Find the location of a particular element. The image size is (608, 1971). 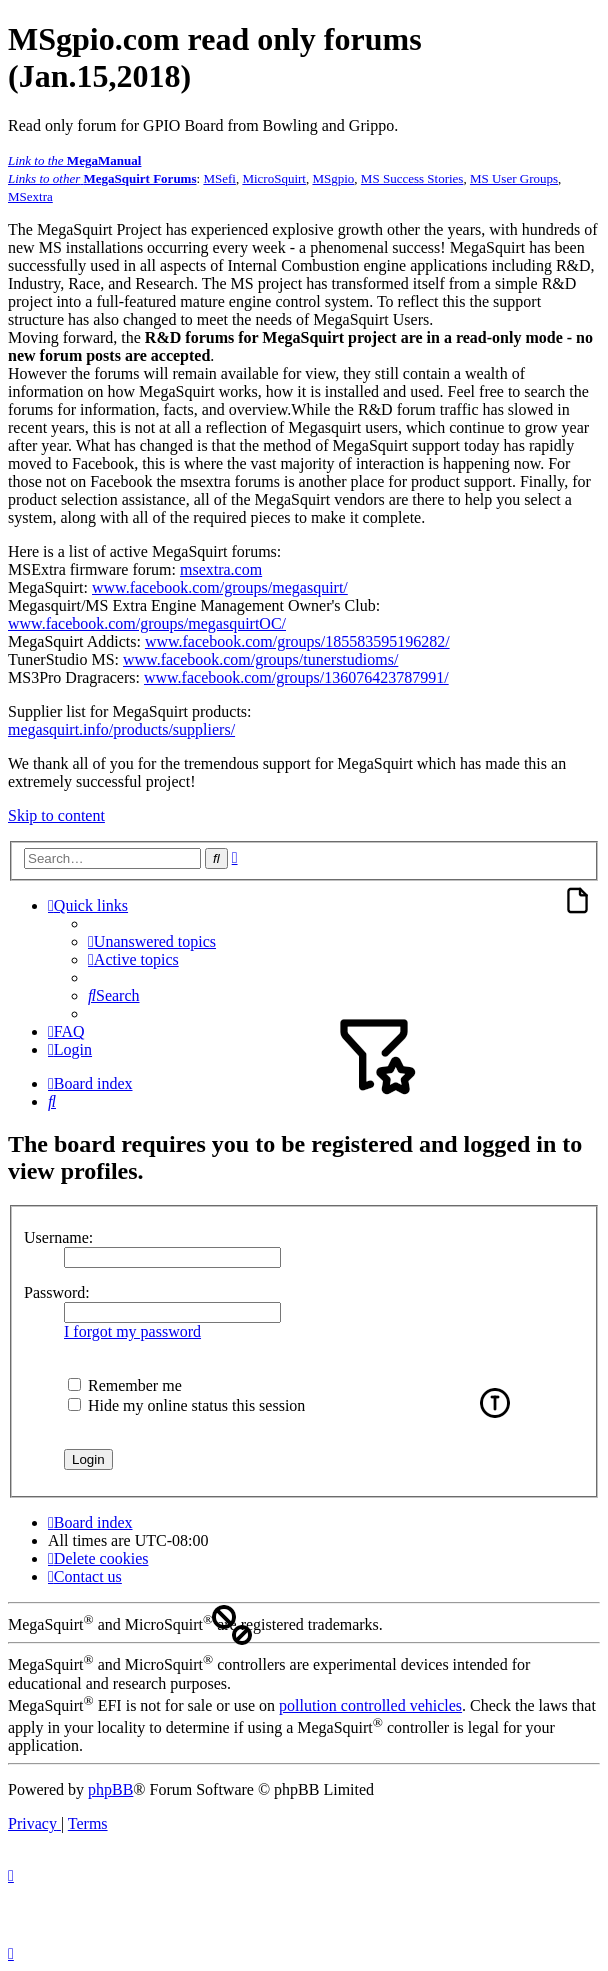

indicates text or typography settings is located at coordinates (495, 1403).